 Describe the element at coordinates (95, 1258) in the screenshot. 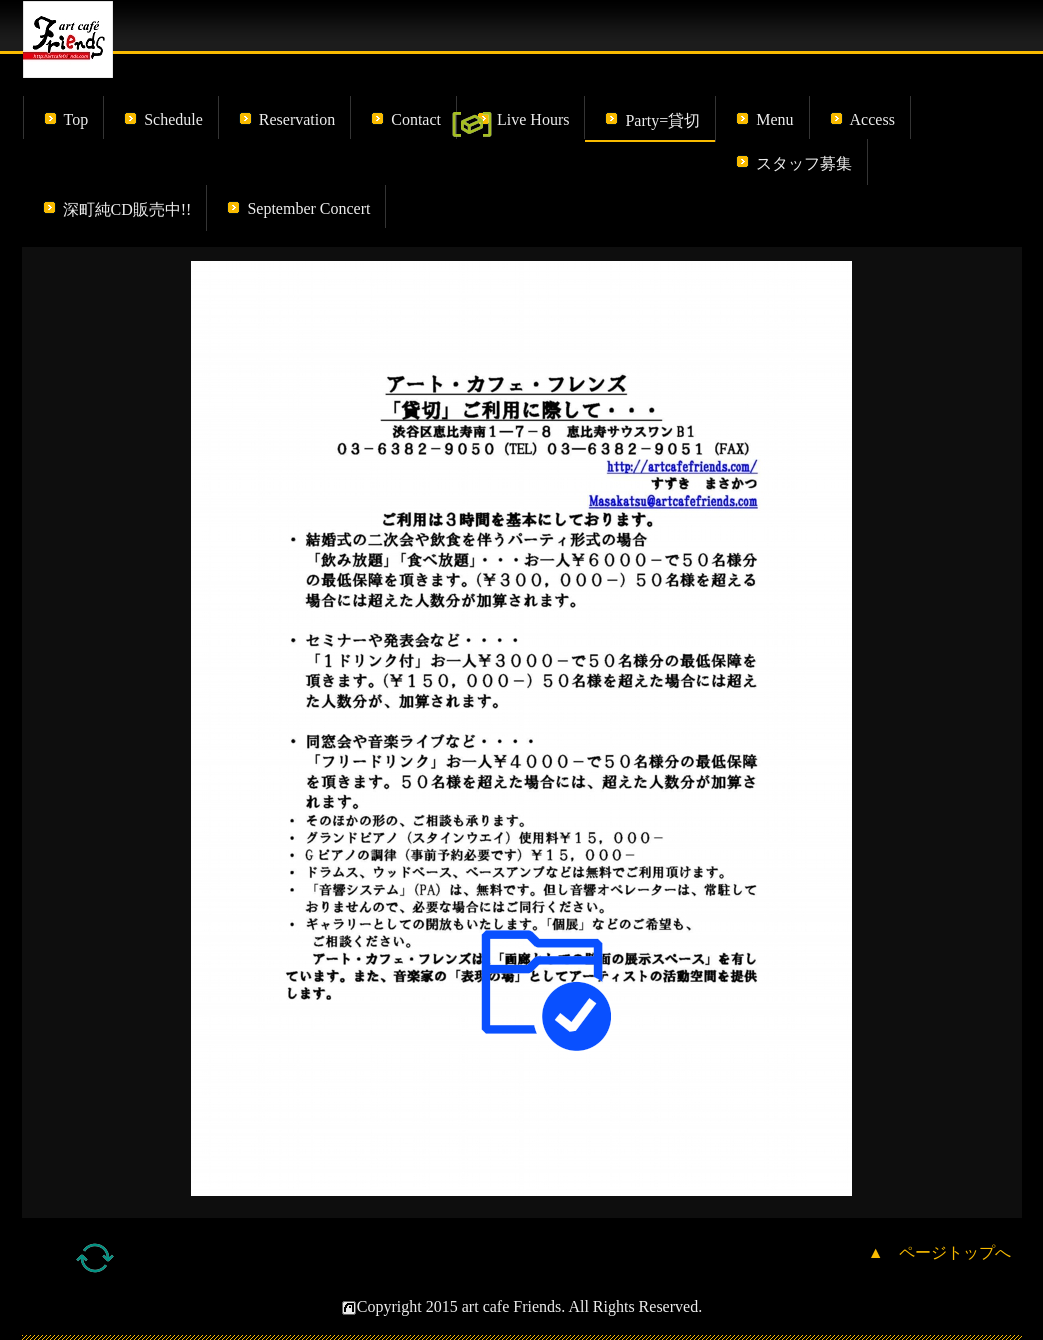

I see `sync or refresh data` at that location.